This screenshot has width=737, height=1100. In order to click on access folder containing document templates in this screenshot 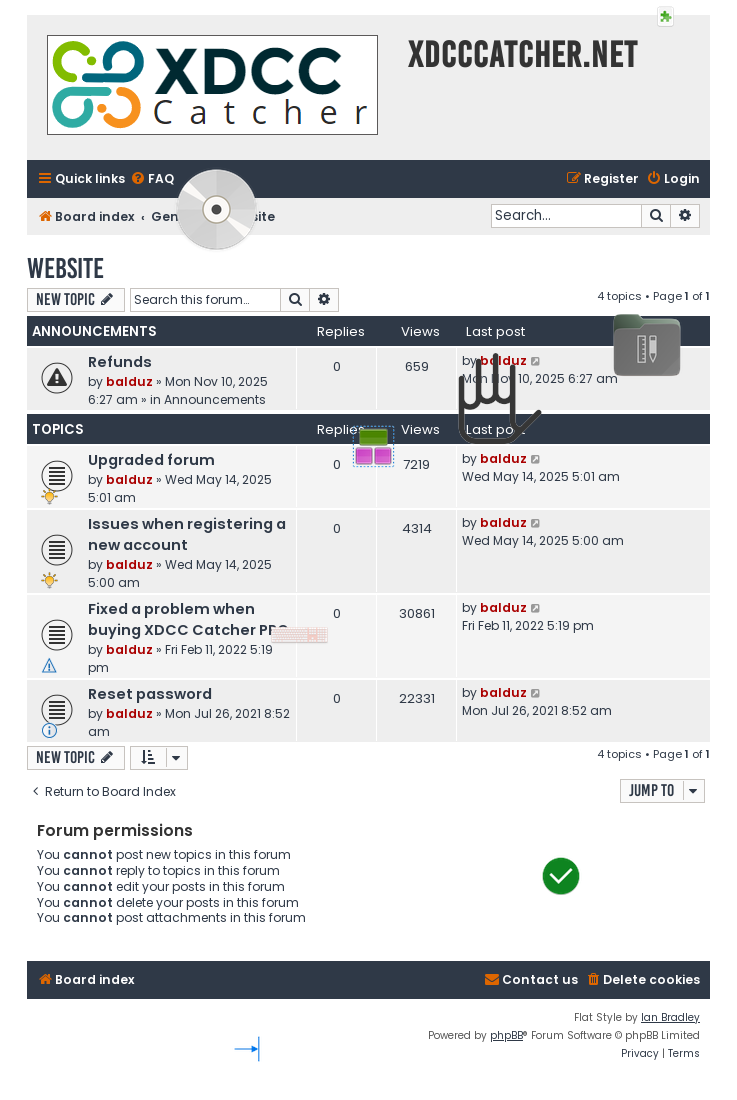, I will do `click(647, 345)`.